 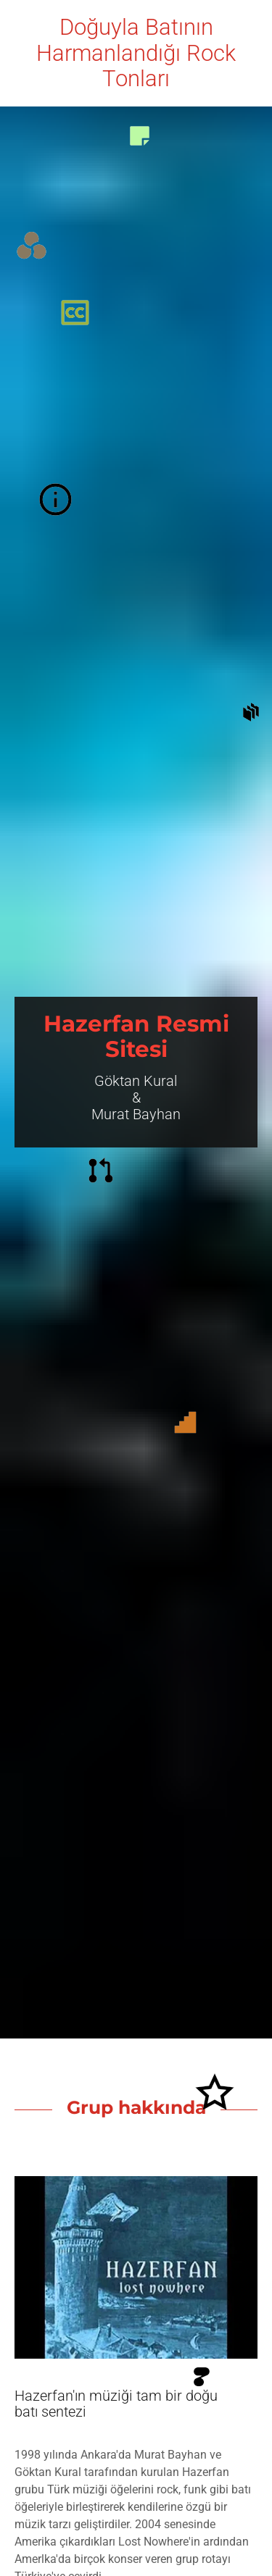 What do you see at coordinates (215, 2093) in the screenshot?
I see `add item to favorites` at bounding box center [215, 2093].